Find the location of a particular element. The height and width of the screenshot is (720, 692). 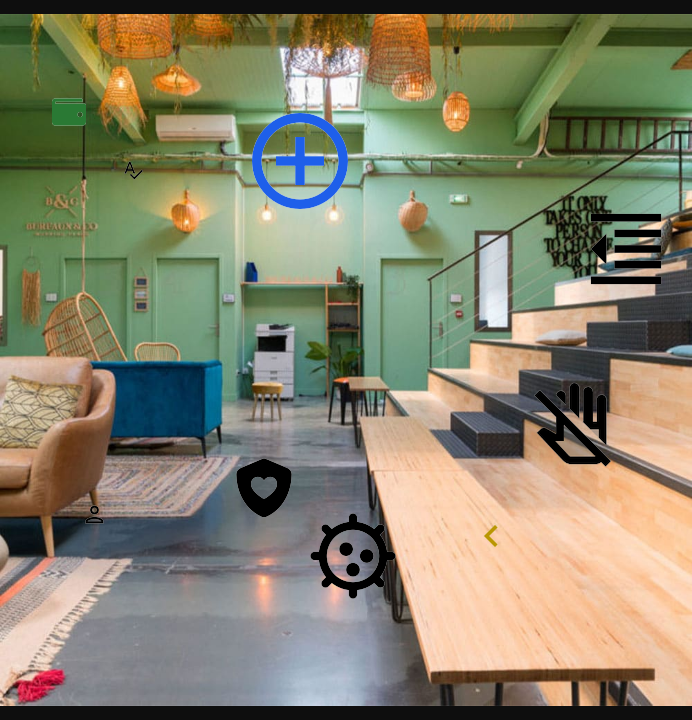

add a new item is located at coordinates (300, 161).